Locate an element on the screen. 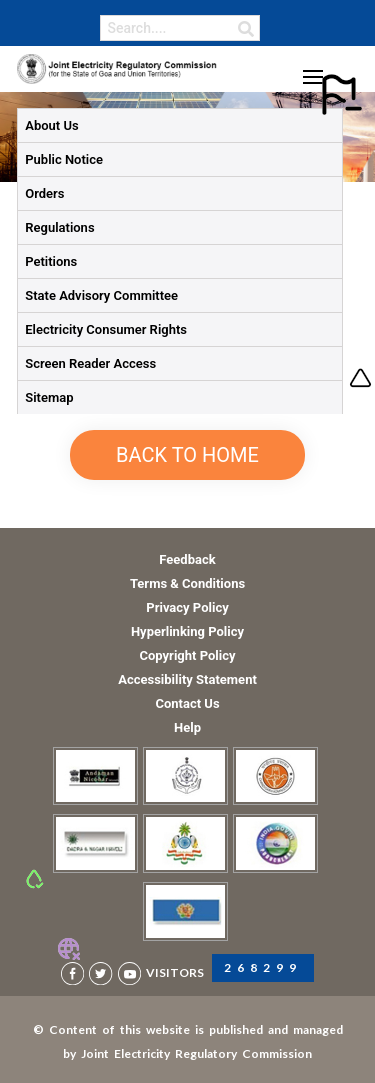 The width and height of the screenshot is (375, 1083). water quality verified or safe is located at coordinates (34, 879).